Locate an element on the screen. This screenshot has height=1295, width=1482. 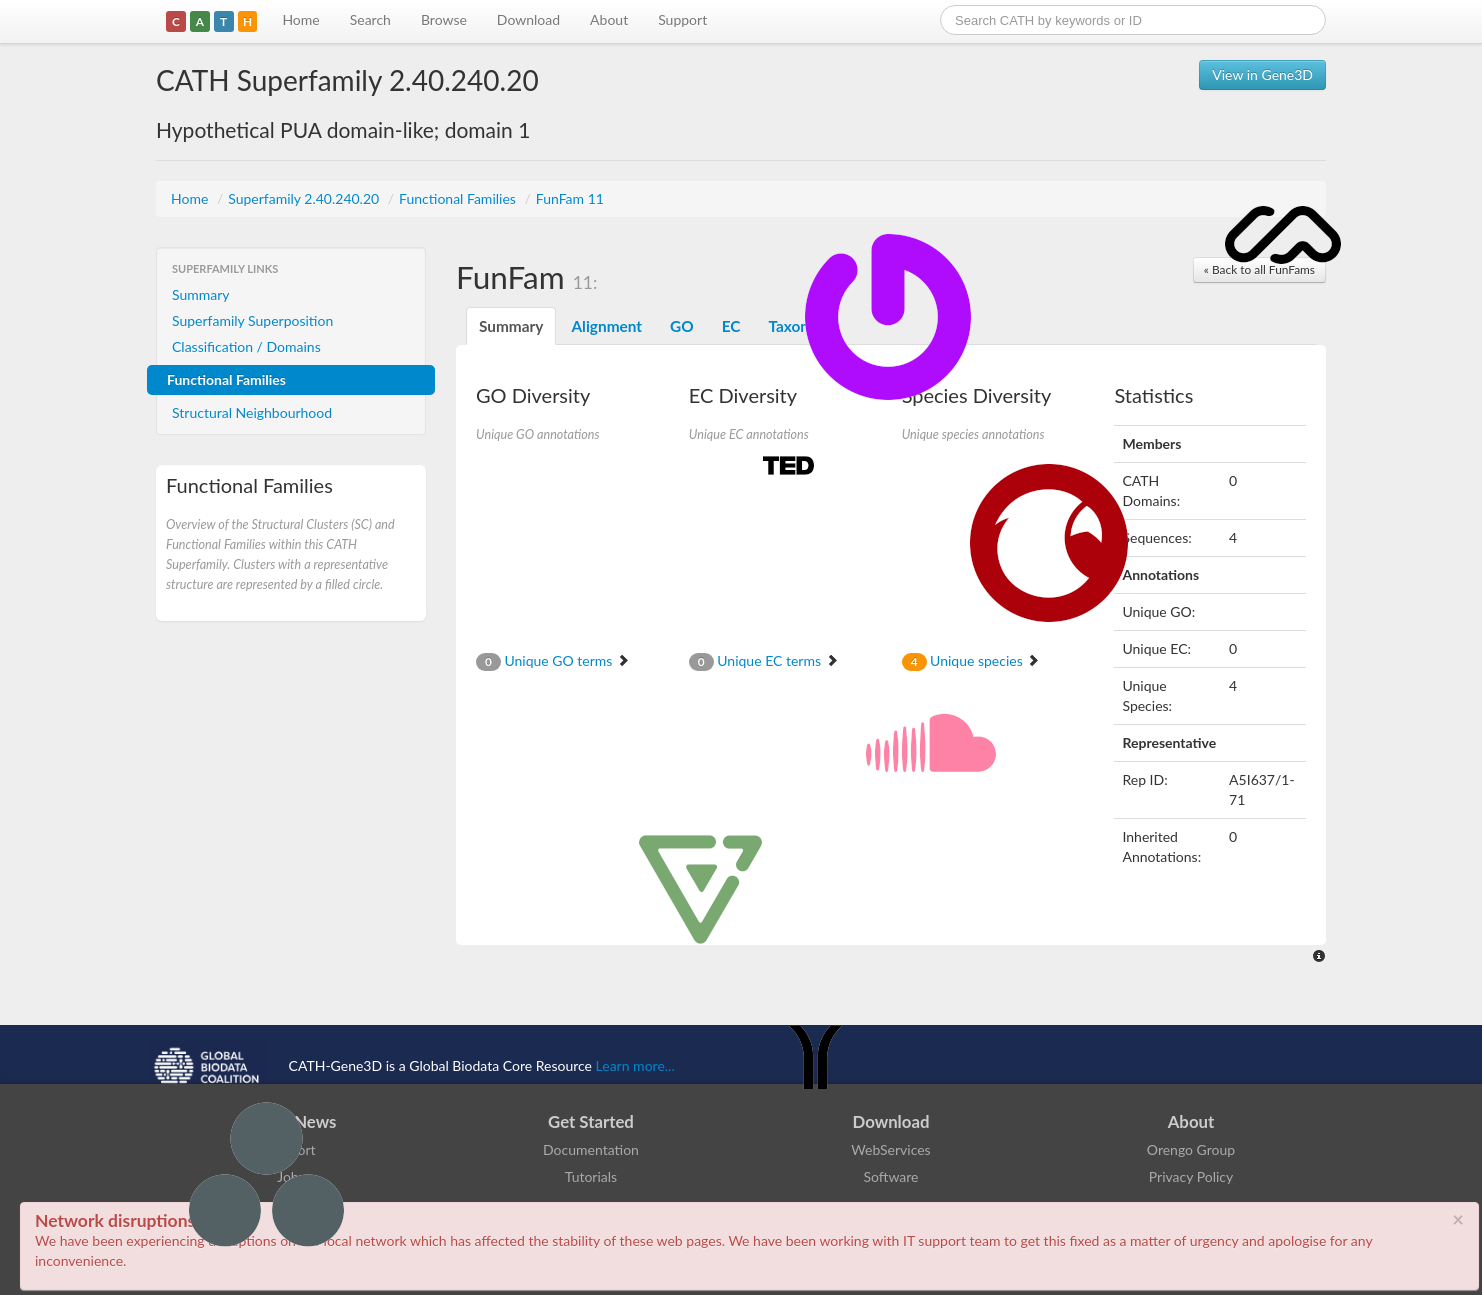
julia programming language logo is located at coordinates (266, 1174).